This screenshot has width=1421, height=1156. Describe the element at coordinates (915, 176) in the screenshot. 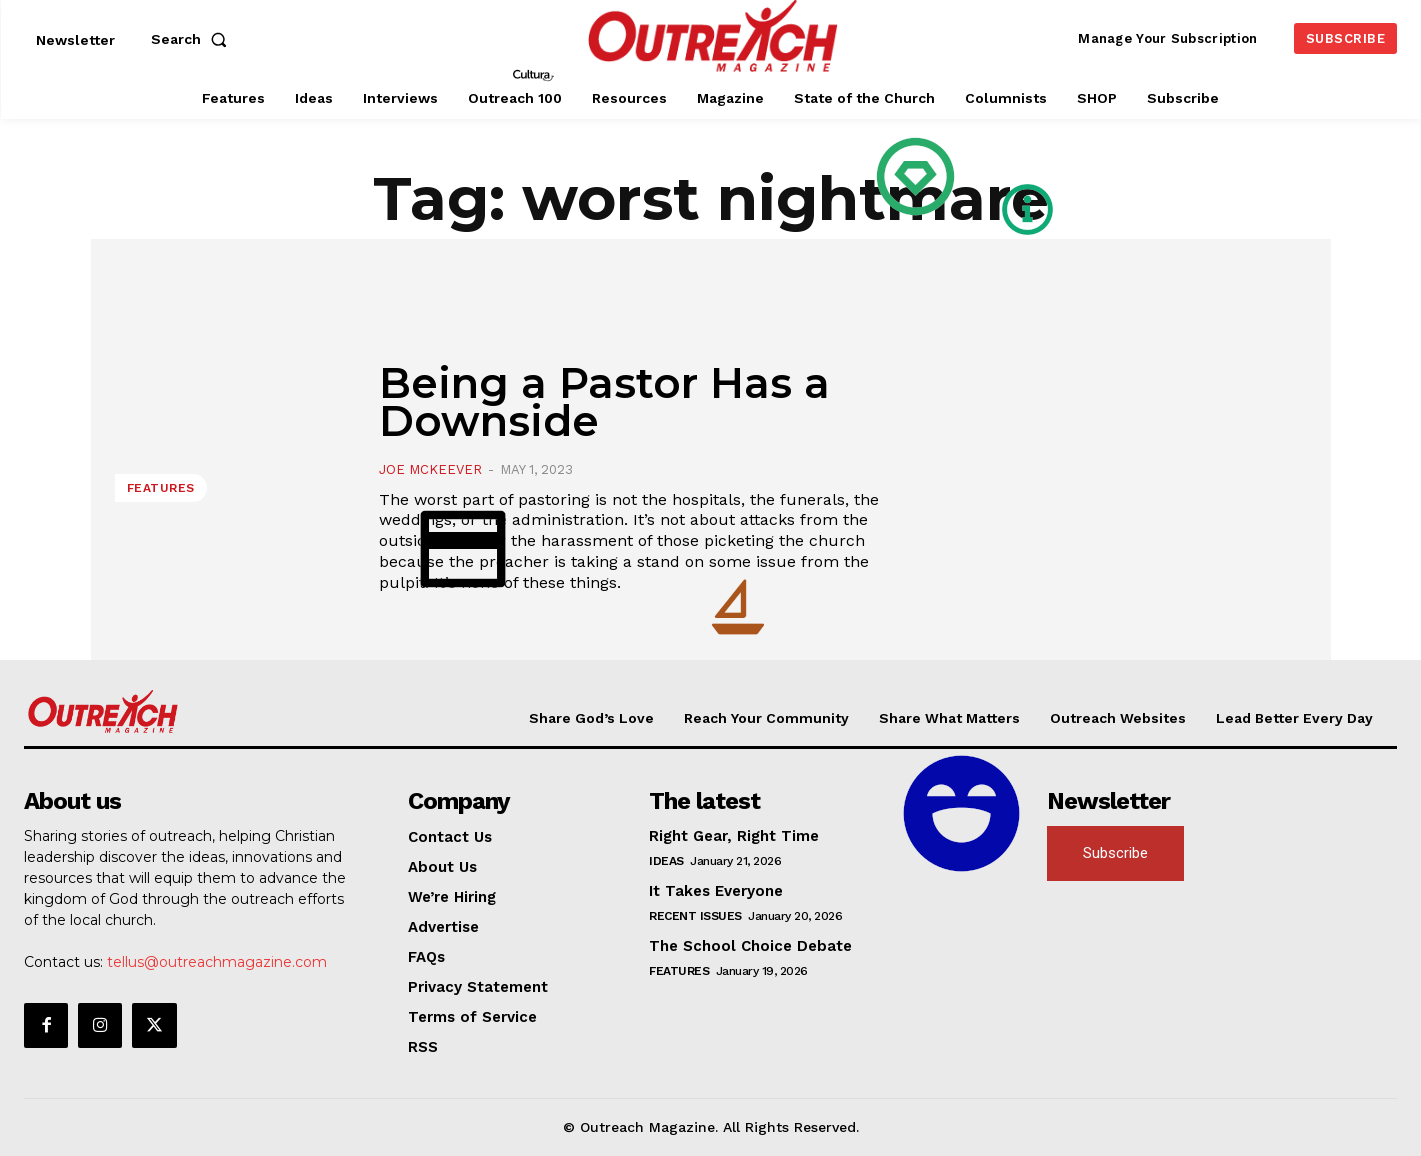

I see `copper cryptocurrency or token indicator` at that location.